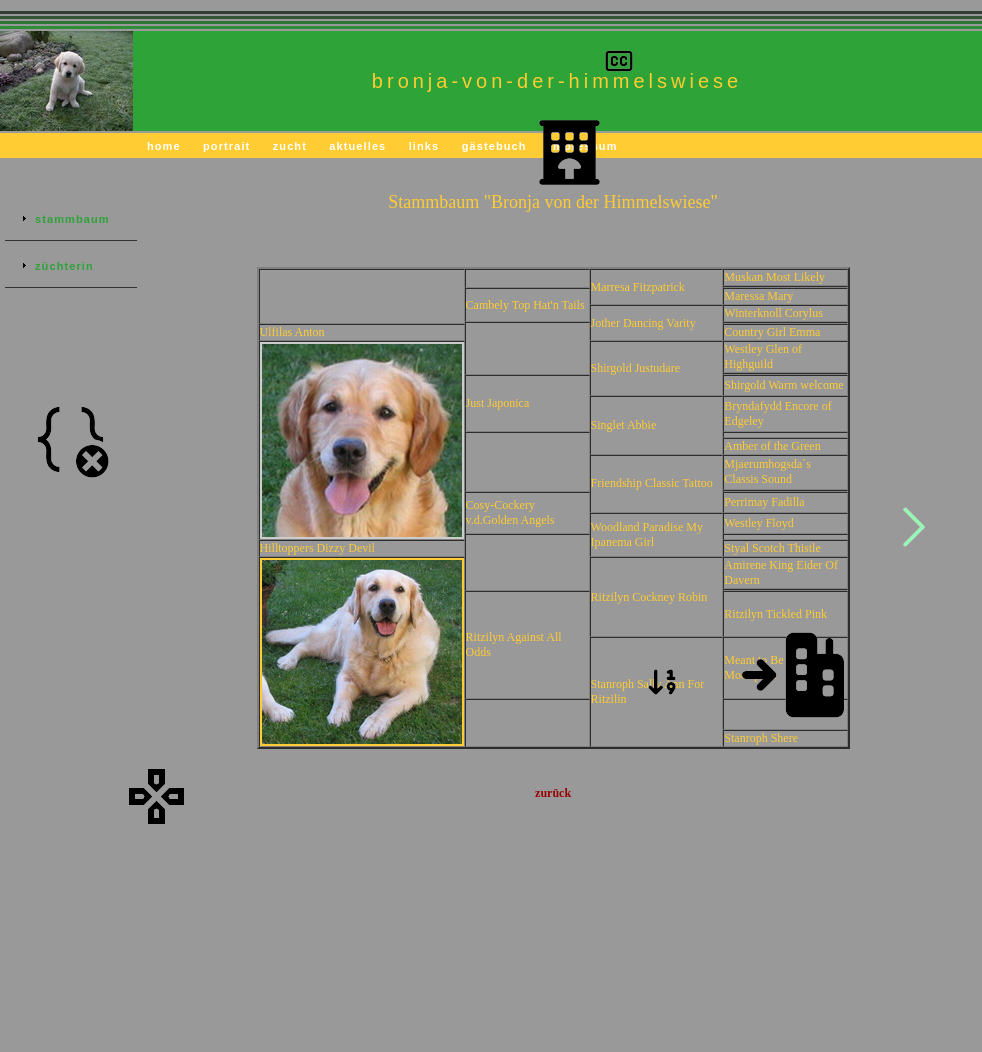 This screenshot has width=982, height=1052. What do you see at coordinates (619, 61) in the screenshot?
I see `enable closed captions for video content` at bounding box center [619, 61].